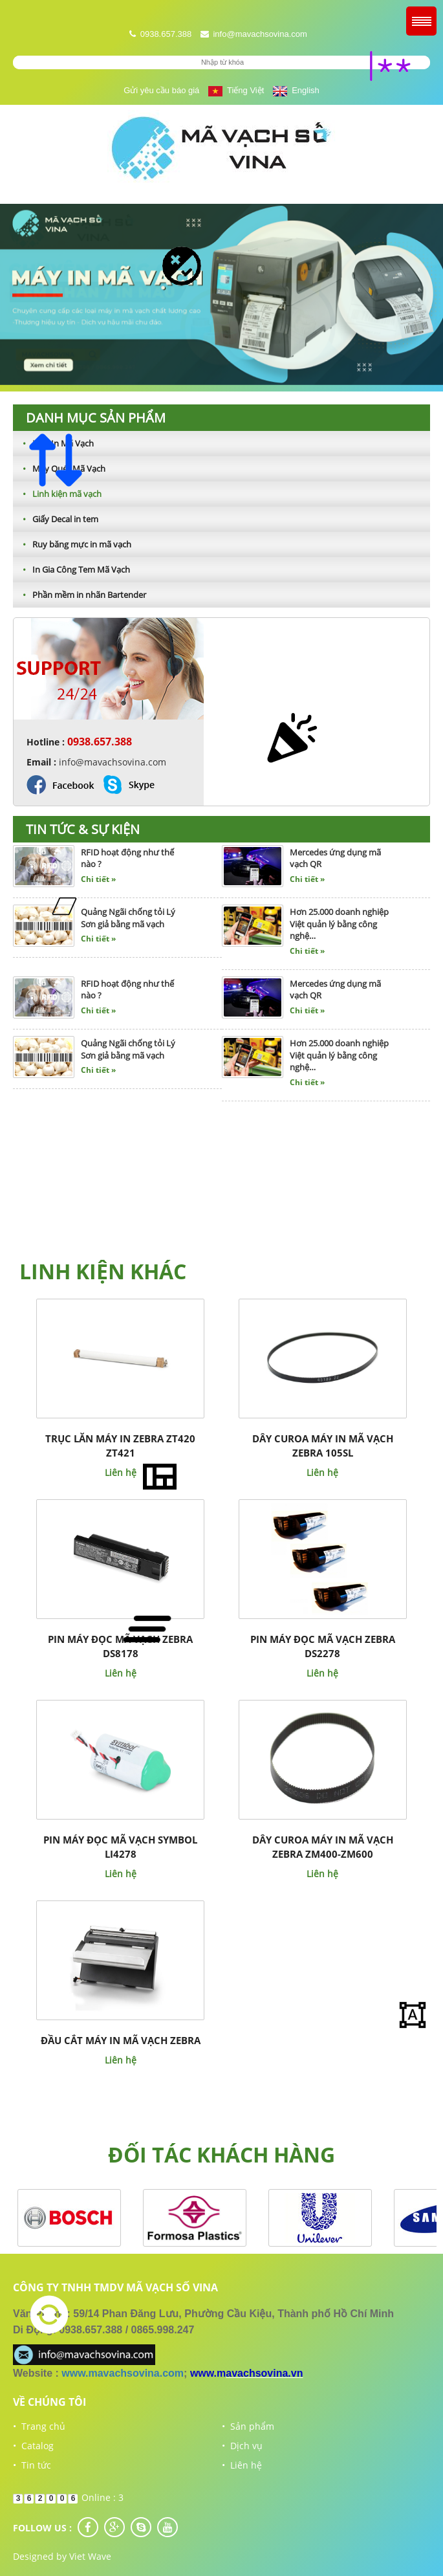 Image resolution: width=443 pixels, height=2576 pixels. What do you see at coordinates (49, 2315) in the screenshot?
I see `sync data or refresh content` at bounding box center [49, 2315].